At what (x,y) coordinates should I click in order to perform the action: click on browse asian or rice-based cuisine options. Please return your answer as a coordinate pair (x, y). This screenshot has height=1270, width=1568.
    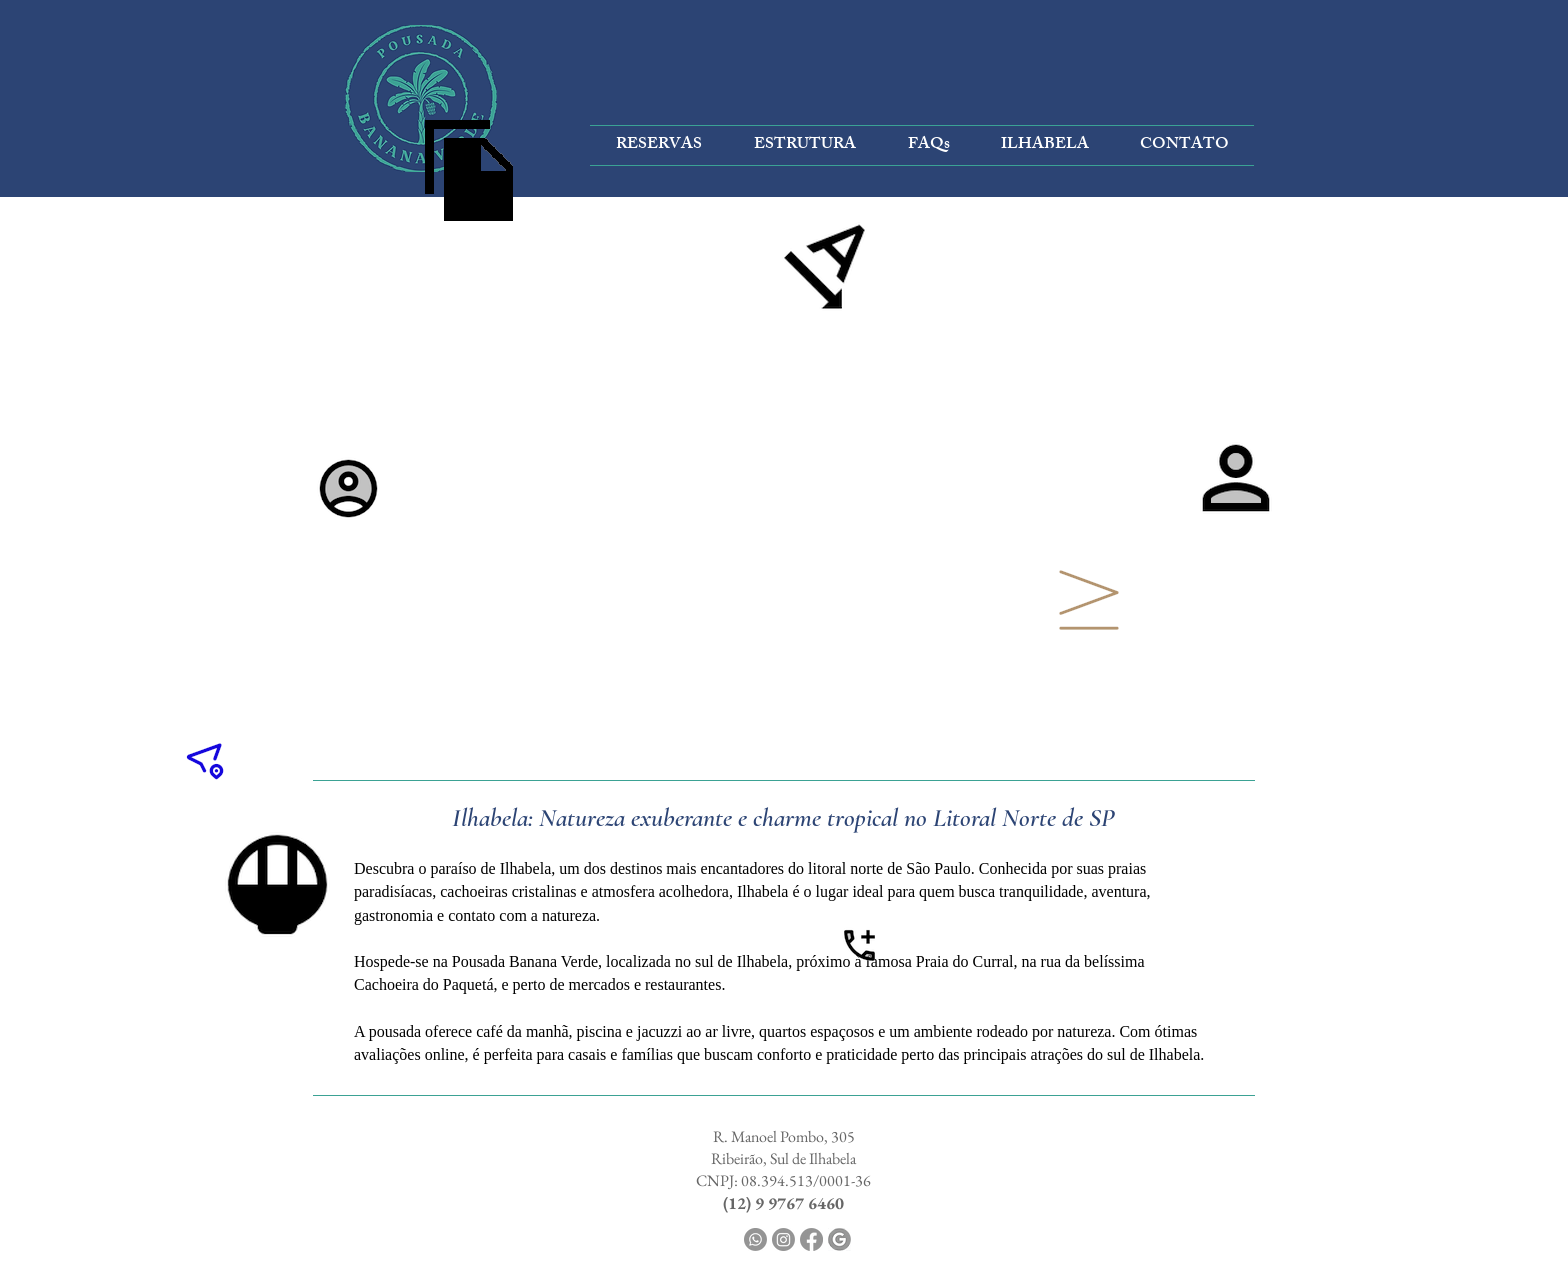
    Looking at the image, I should click on (277, 884).